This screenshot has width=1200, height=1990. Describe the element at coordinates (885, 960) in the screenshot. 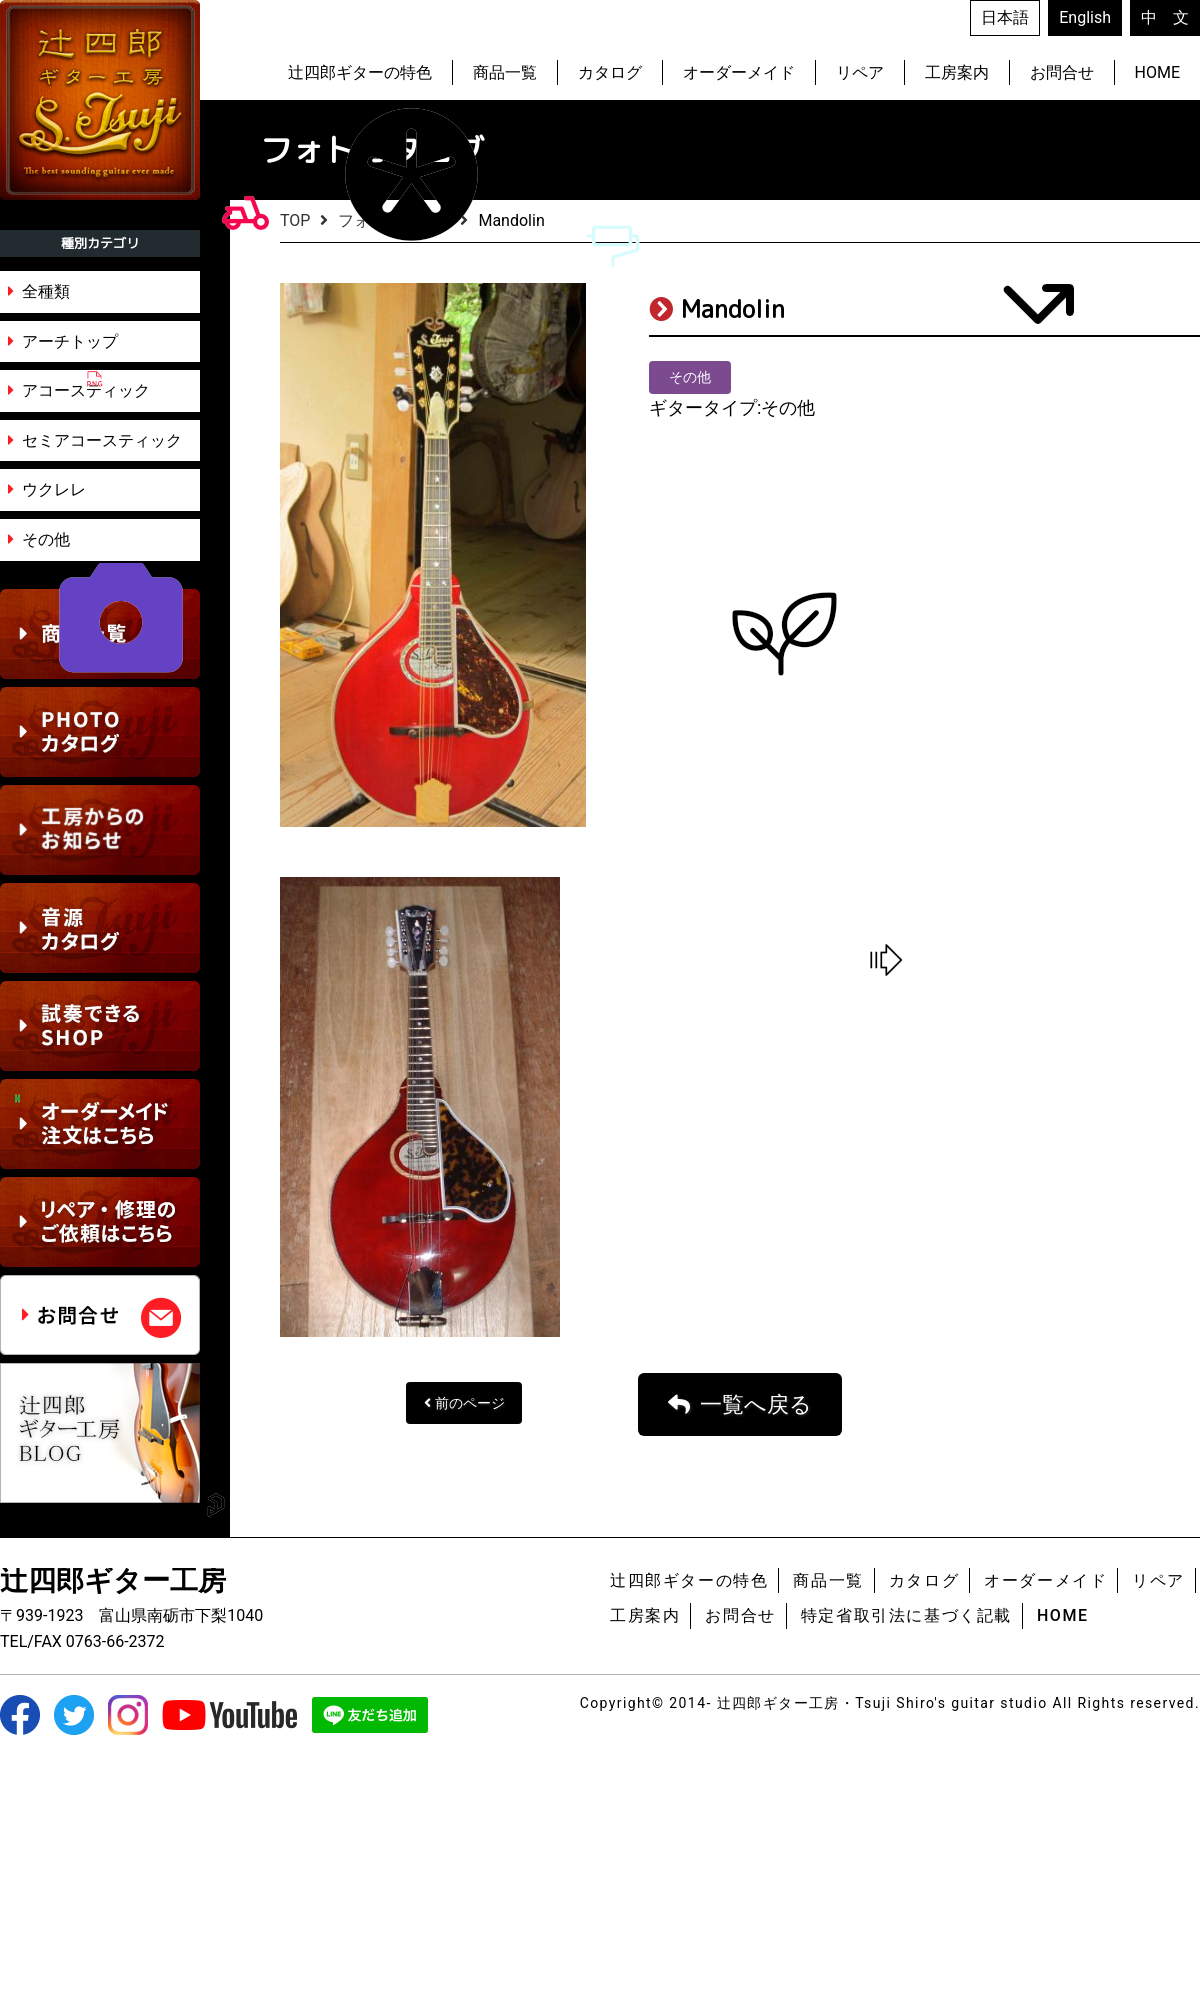

I see `skip forward or advance to next item` at that location.